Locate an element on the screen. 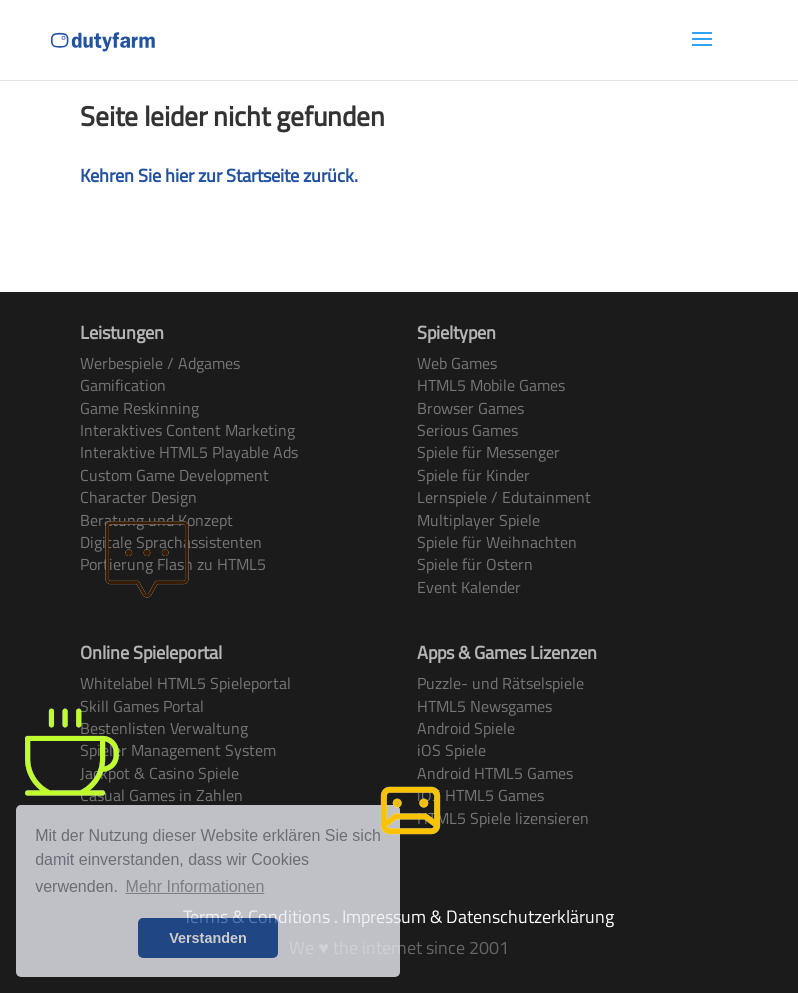 This screenshot has height=993, width=798. find nearby coffee shops or cafés is located at coordinates (68, 755).